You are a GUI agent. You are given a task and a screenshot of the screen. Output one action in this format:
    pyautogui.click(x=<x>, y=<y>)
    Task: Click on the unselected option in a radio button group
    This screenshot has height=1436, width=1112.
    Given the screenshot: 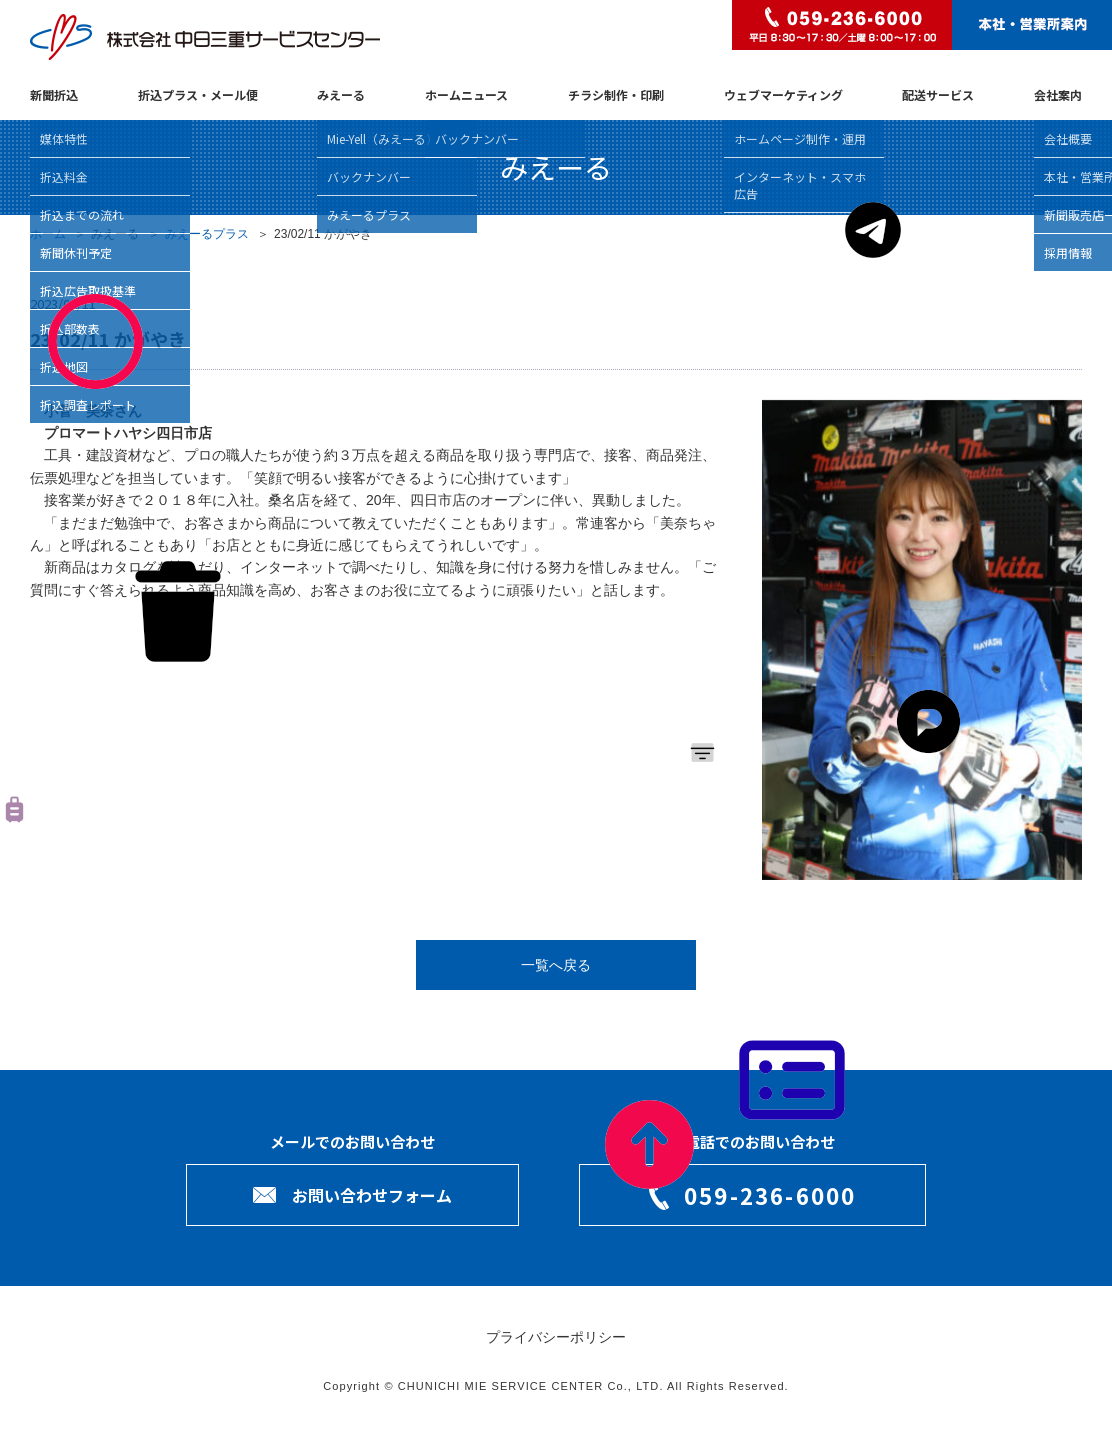 What is the action you would take?
    pyautogui.click(x=95, y=341)
    